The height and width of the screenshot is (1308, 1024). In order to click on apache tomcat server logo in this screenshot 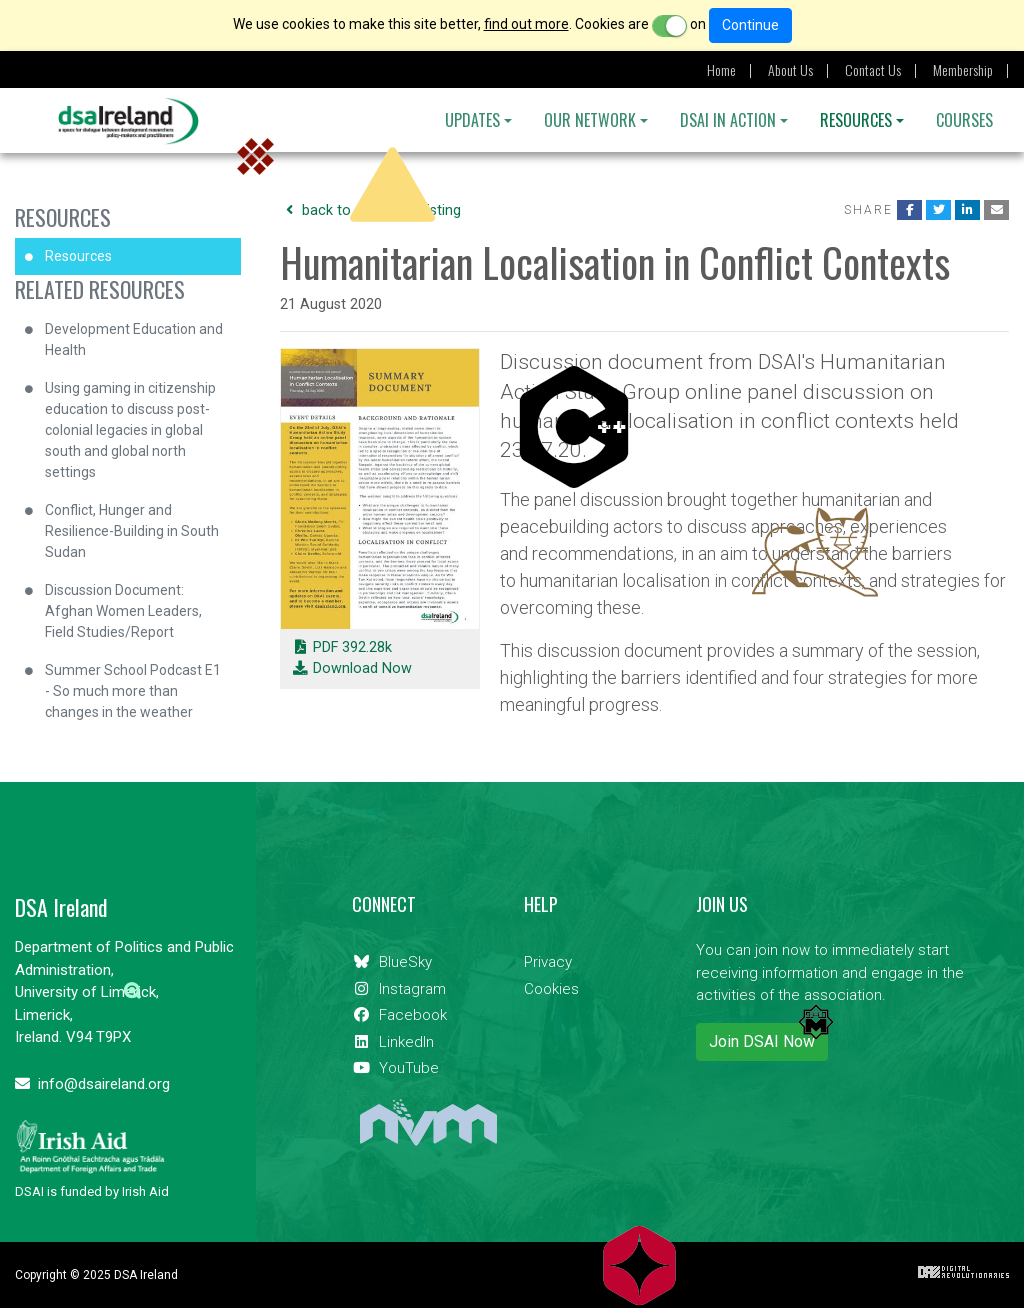, I will do `click(815, 552)`.